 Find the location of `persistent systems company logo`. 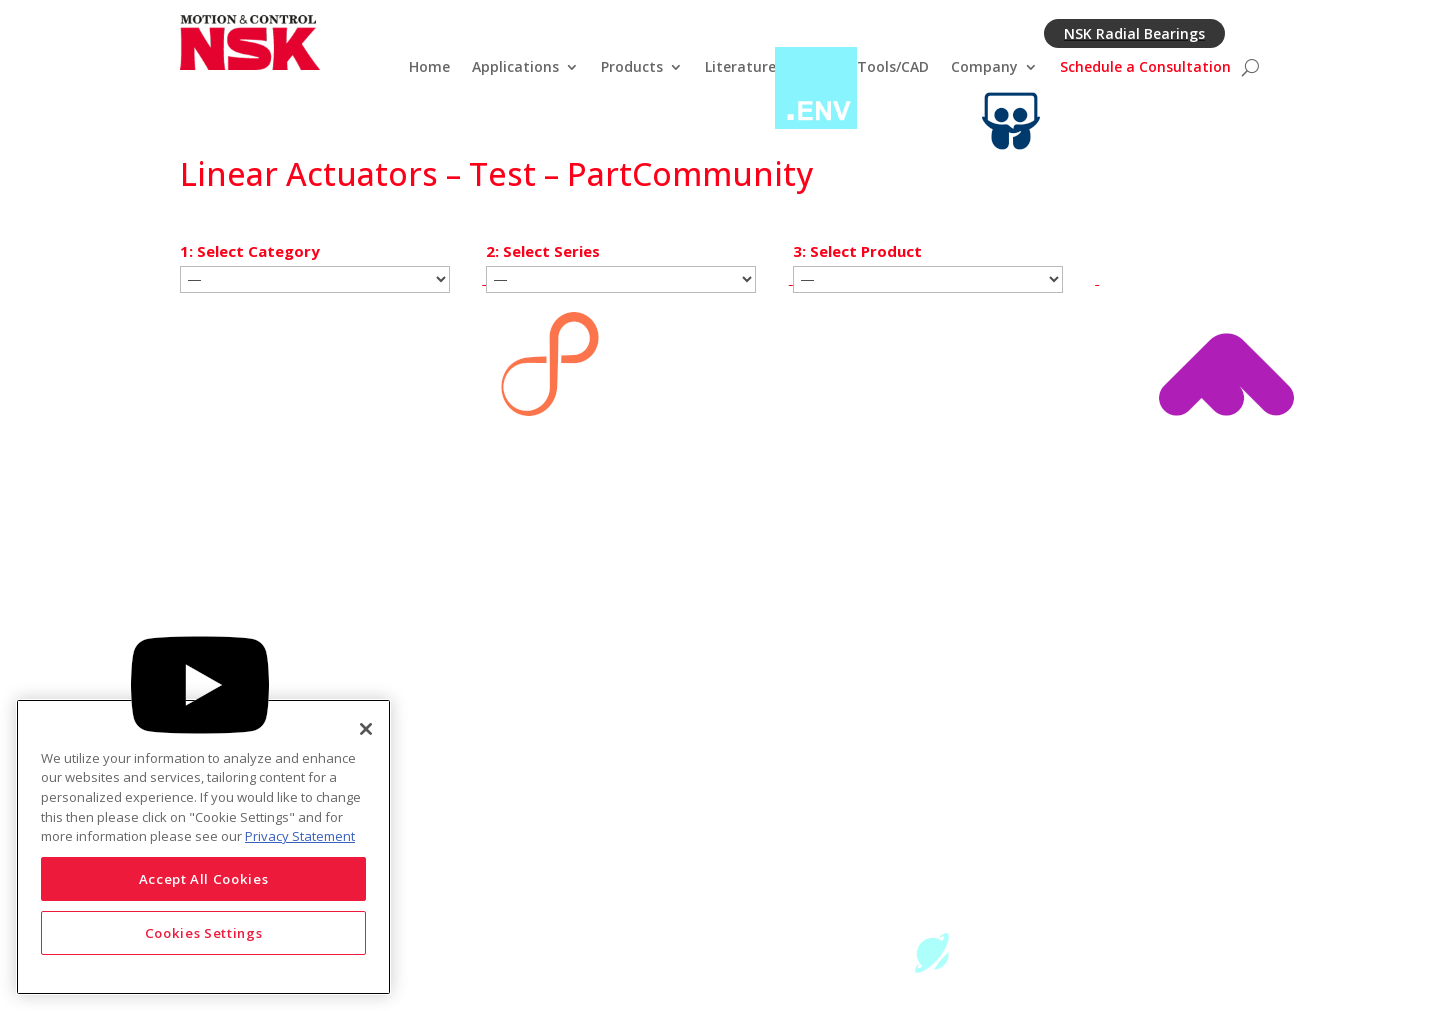

persistent systems company logo is located at coordinates (550, 364).